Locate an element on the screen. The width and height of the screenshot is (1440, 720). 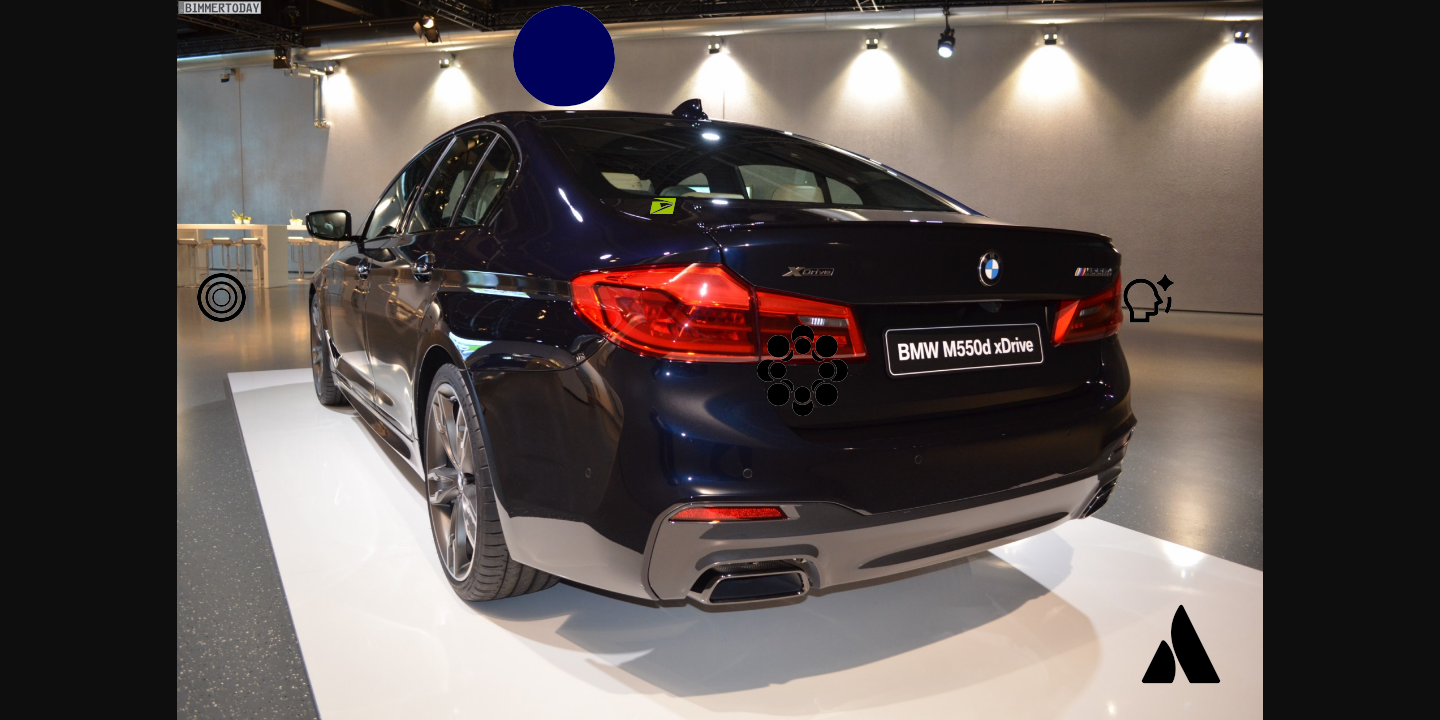
access speak ai voice assistant is located at coordinates (1147, 300).